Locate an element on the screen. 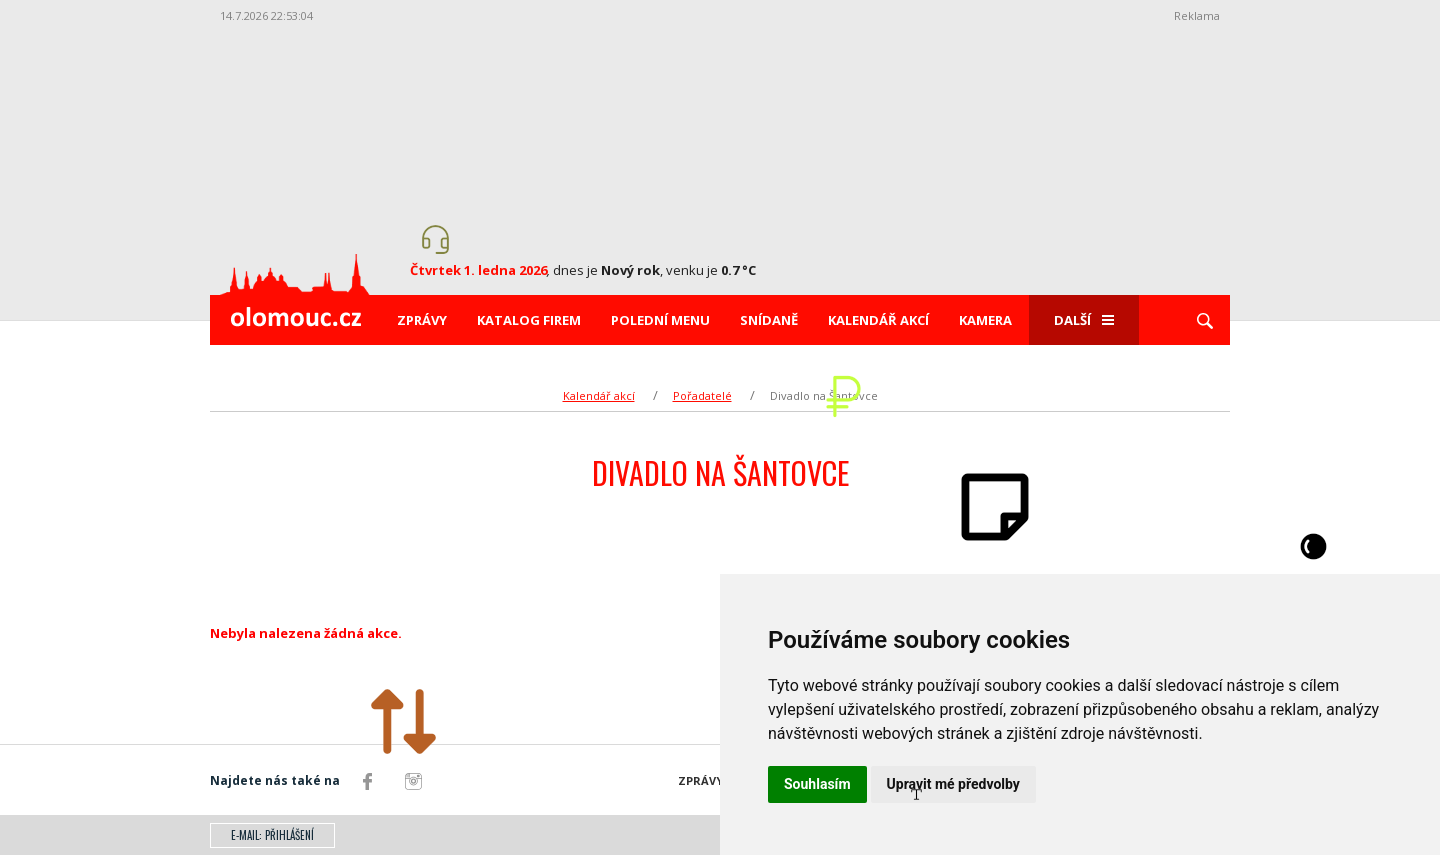  create a new note is located at coordinates (995, 507).